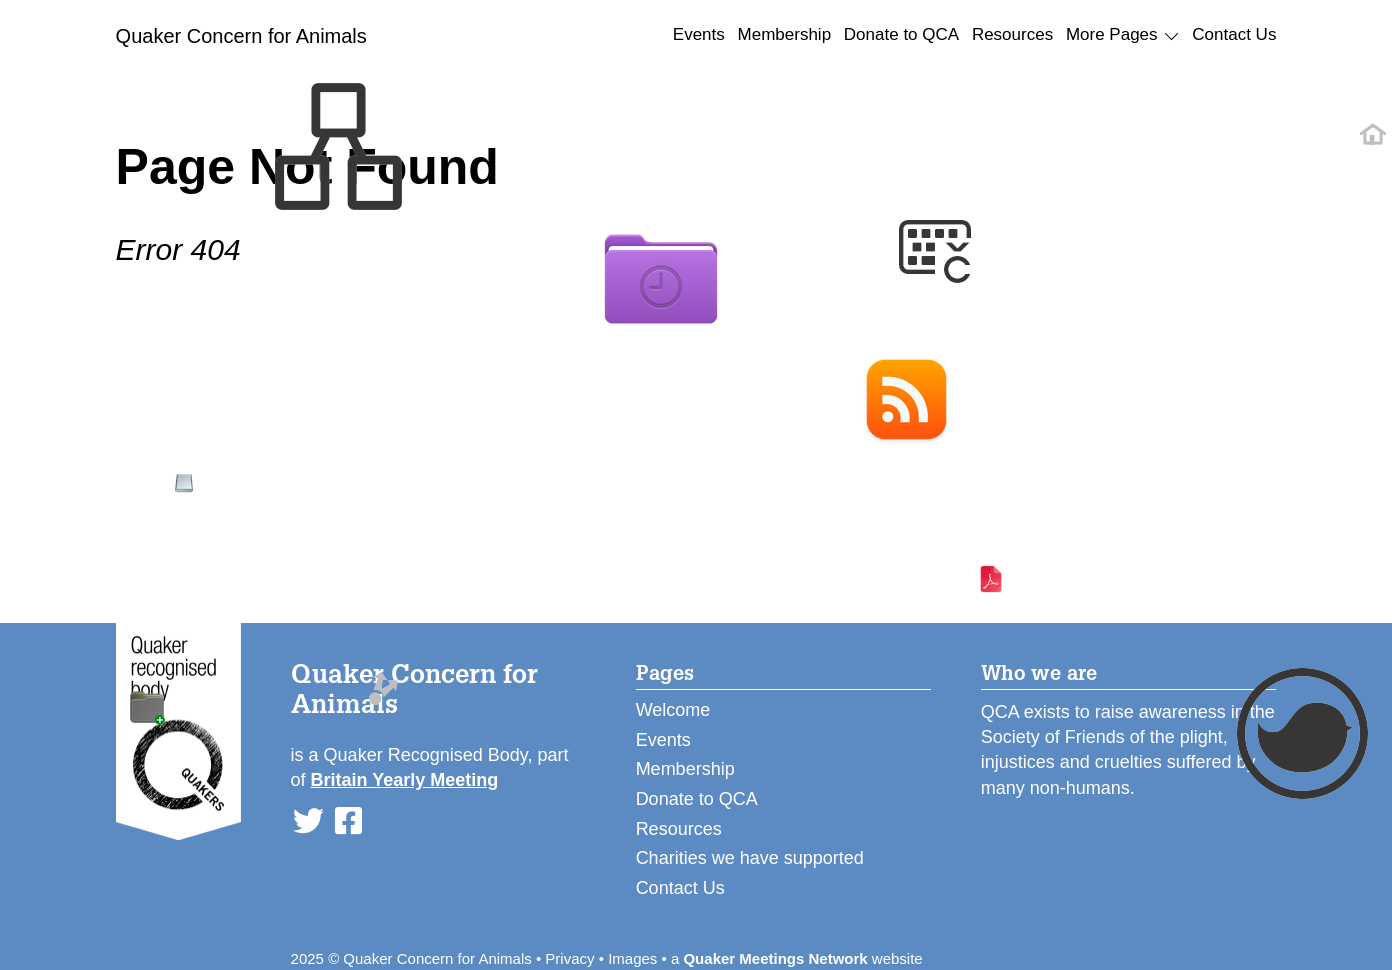 The image size is (1392, 970). Describe the element at coordinates (184, 483) in the screenshot. I see `removable storage device connected` at that location.